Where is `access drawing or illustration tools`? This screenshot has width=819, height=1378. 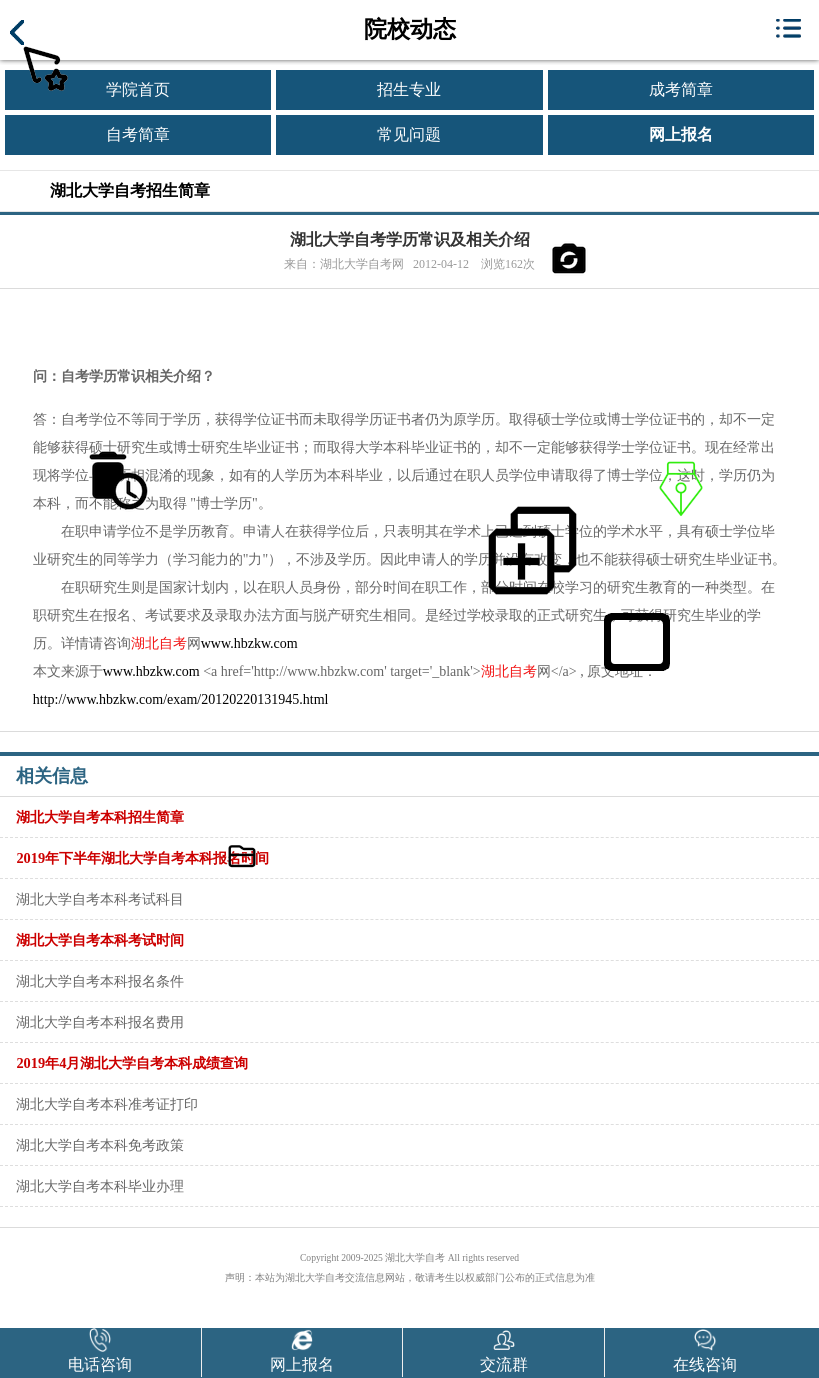 access drawing or illustration tools is located at coordinates (681, 487).